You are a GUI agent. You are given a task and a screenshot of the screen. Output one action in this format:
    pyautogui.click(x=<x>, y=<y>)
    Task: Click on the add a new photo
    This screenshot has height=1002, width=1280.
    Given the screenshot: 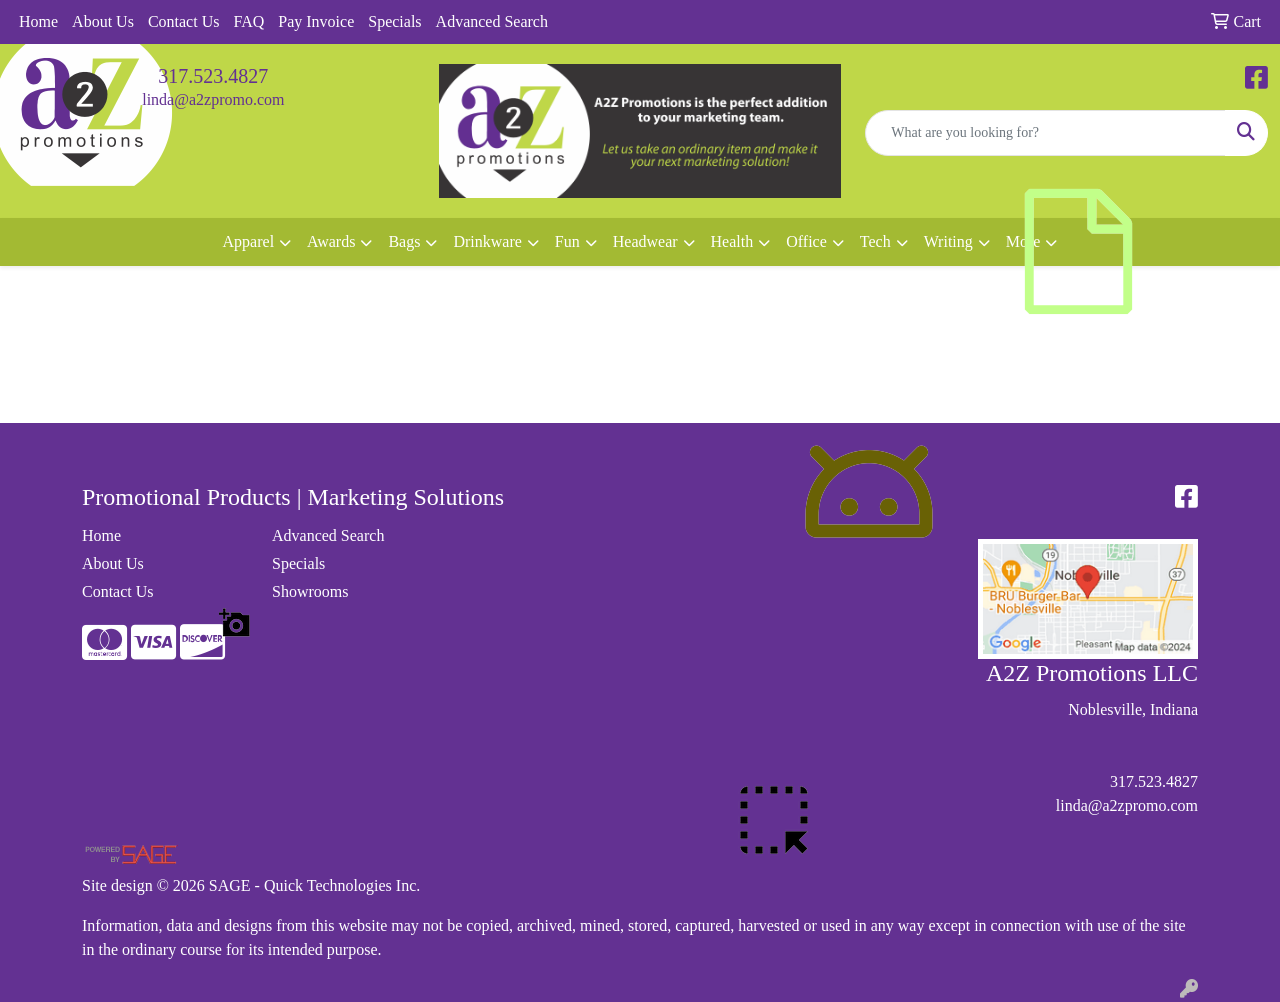 What is the action you would take?
    pyautogui.click(x=235, y=623)
    